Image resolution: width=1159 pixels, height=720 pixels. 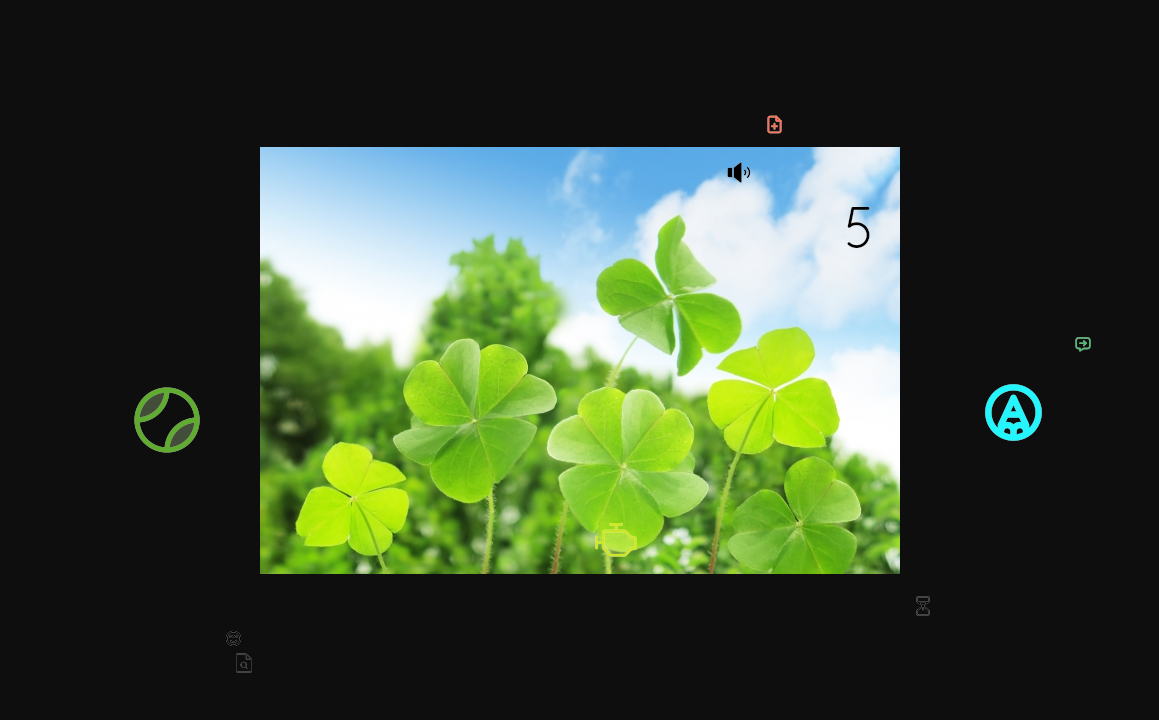 I want to click on view engine or vehicle diagnostics, so click(x=615, y=540).